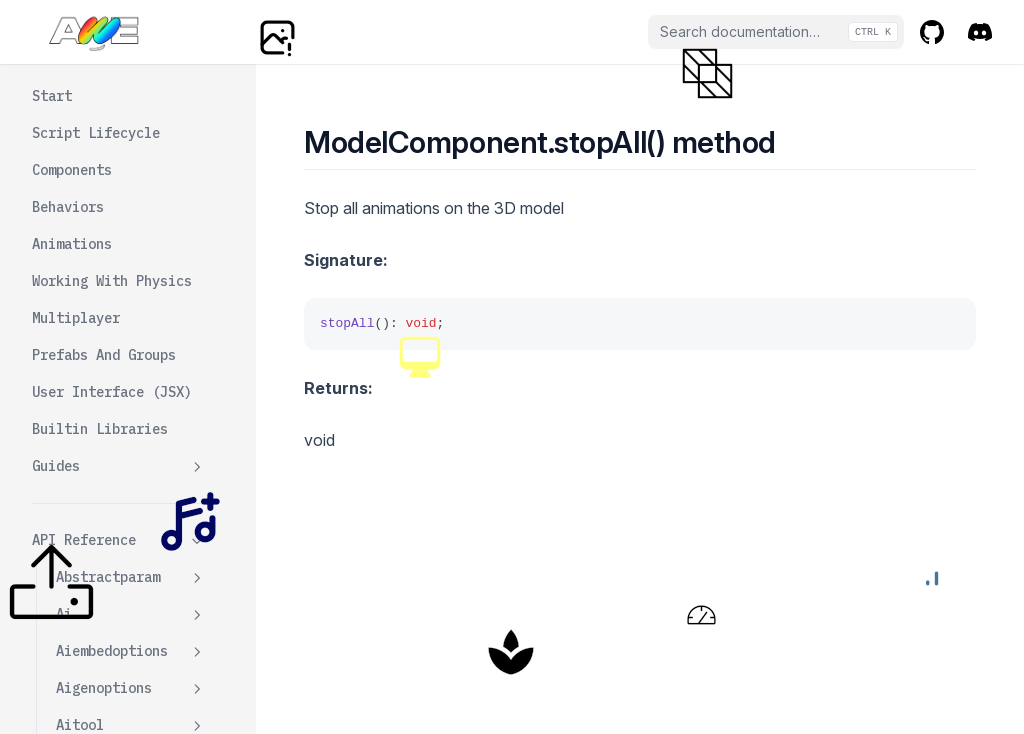  Describe the element at coordinates (947, 568) in the screenshot. I see `indicates weak cellular network signal` at that location.